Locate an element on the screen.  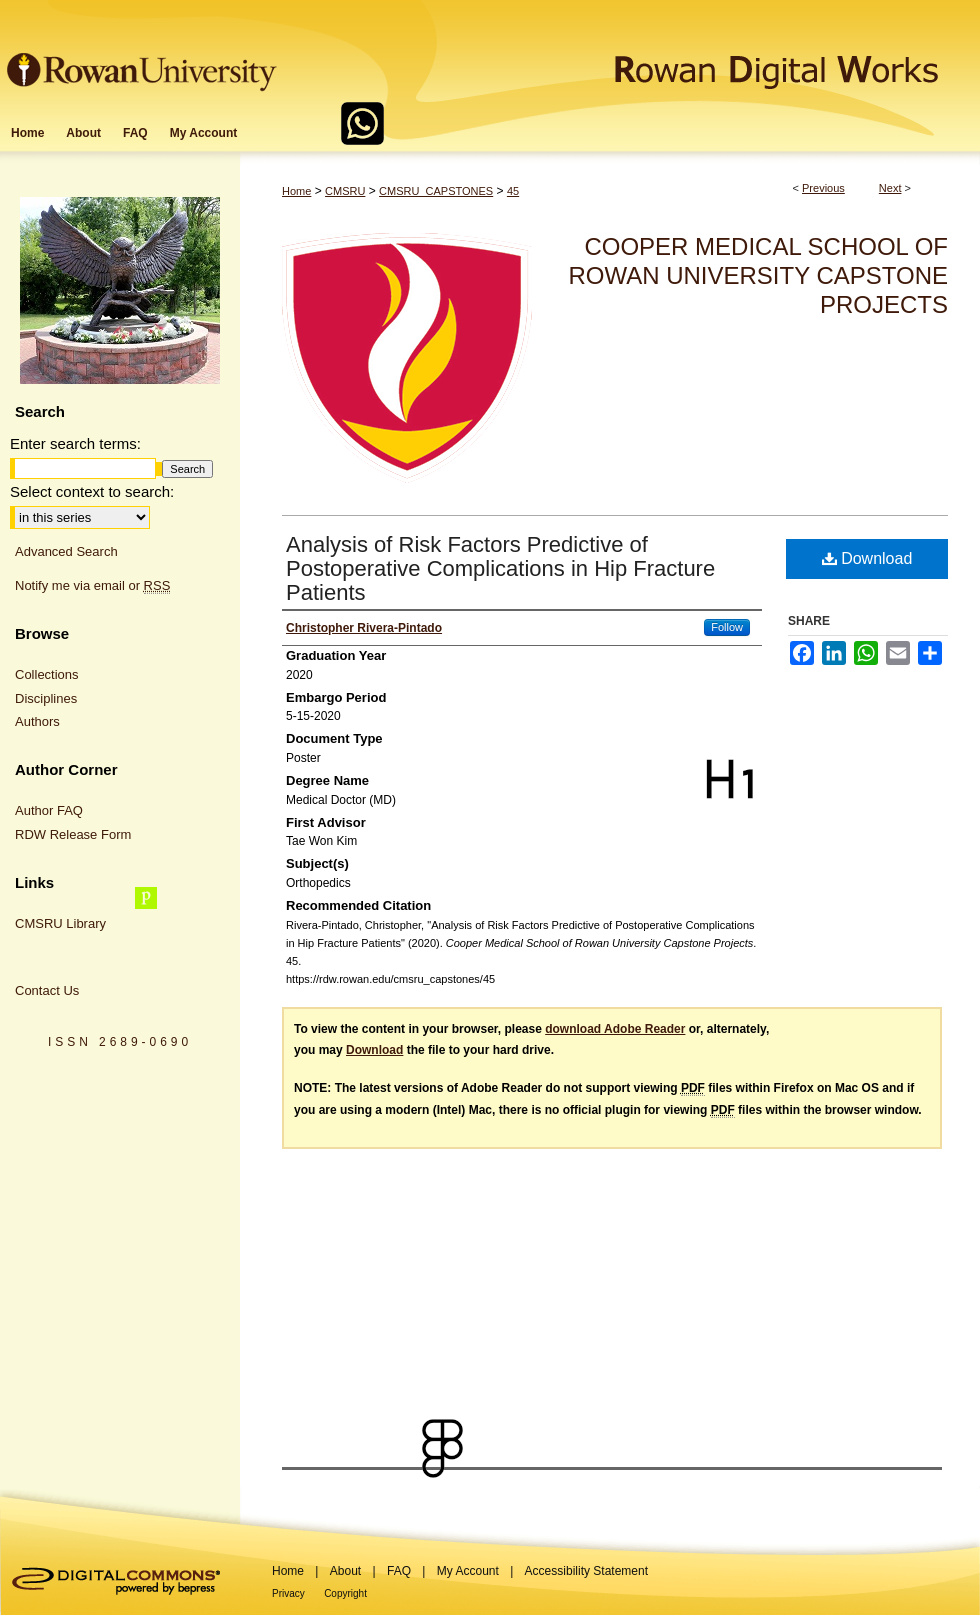
open WhatsApp messaging app is located at coordinates (362, 123).